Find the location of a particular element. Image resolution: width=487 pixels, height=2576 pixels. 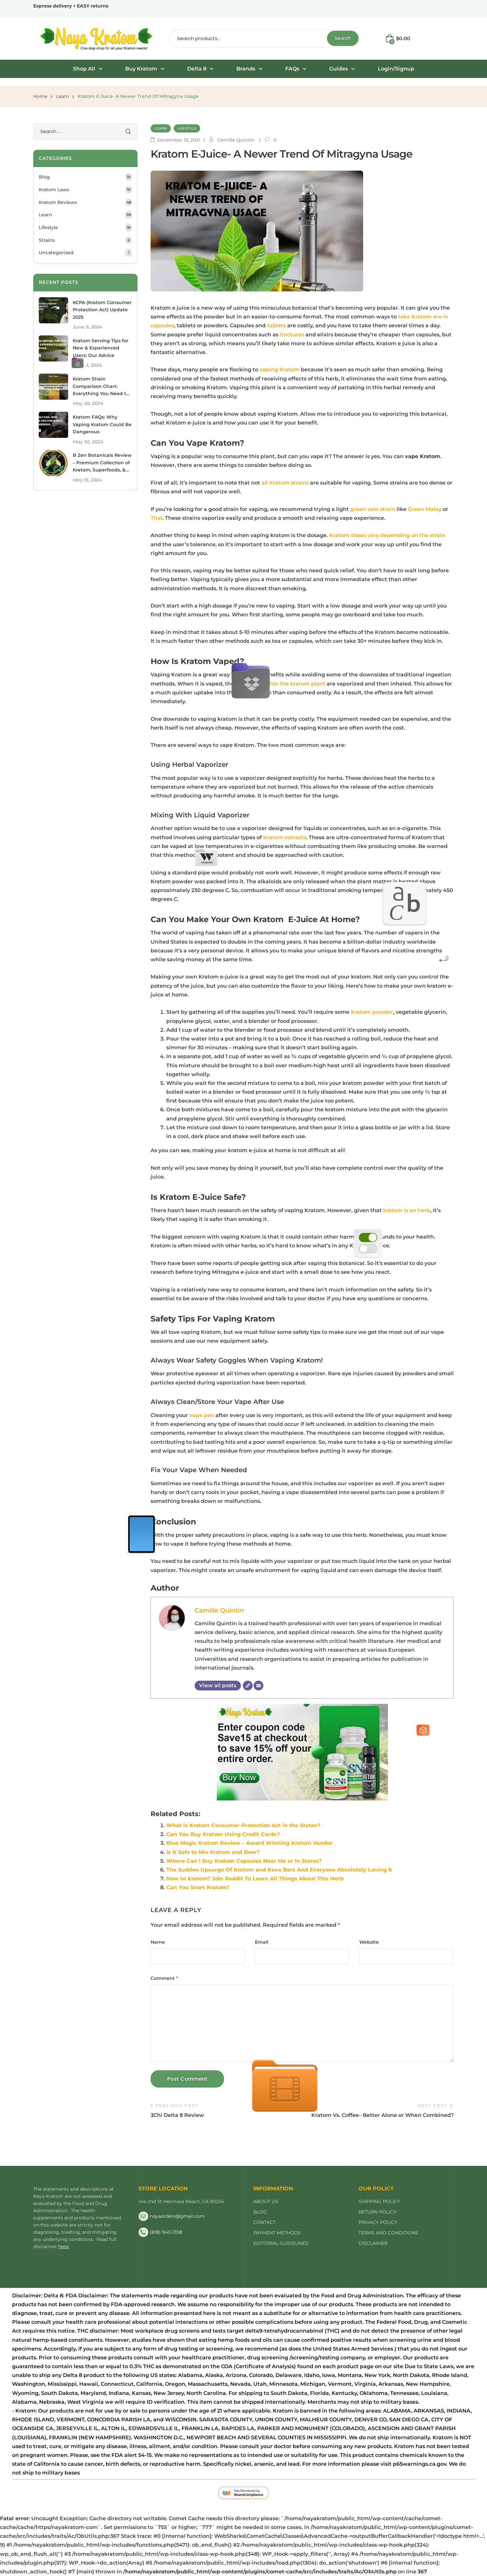

reply to all recipients of an email is located at coordinates (443, 958).